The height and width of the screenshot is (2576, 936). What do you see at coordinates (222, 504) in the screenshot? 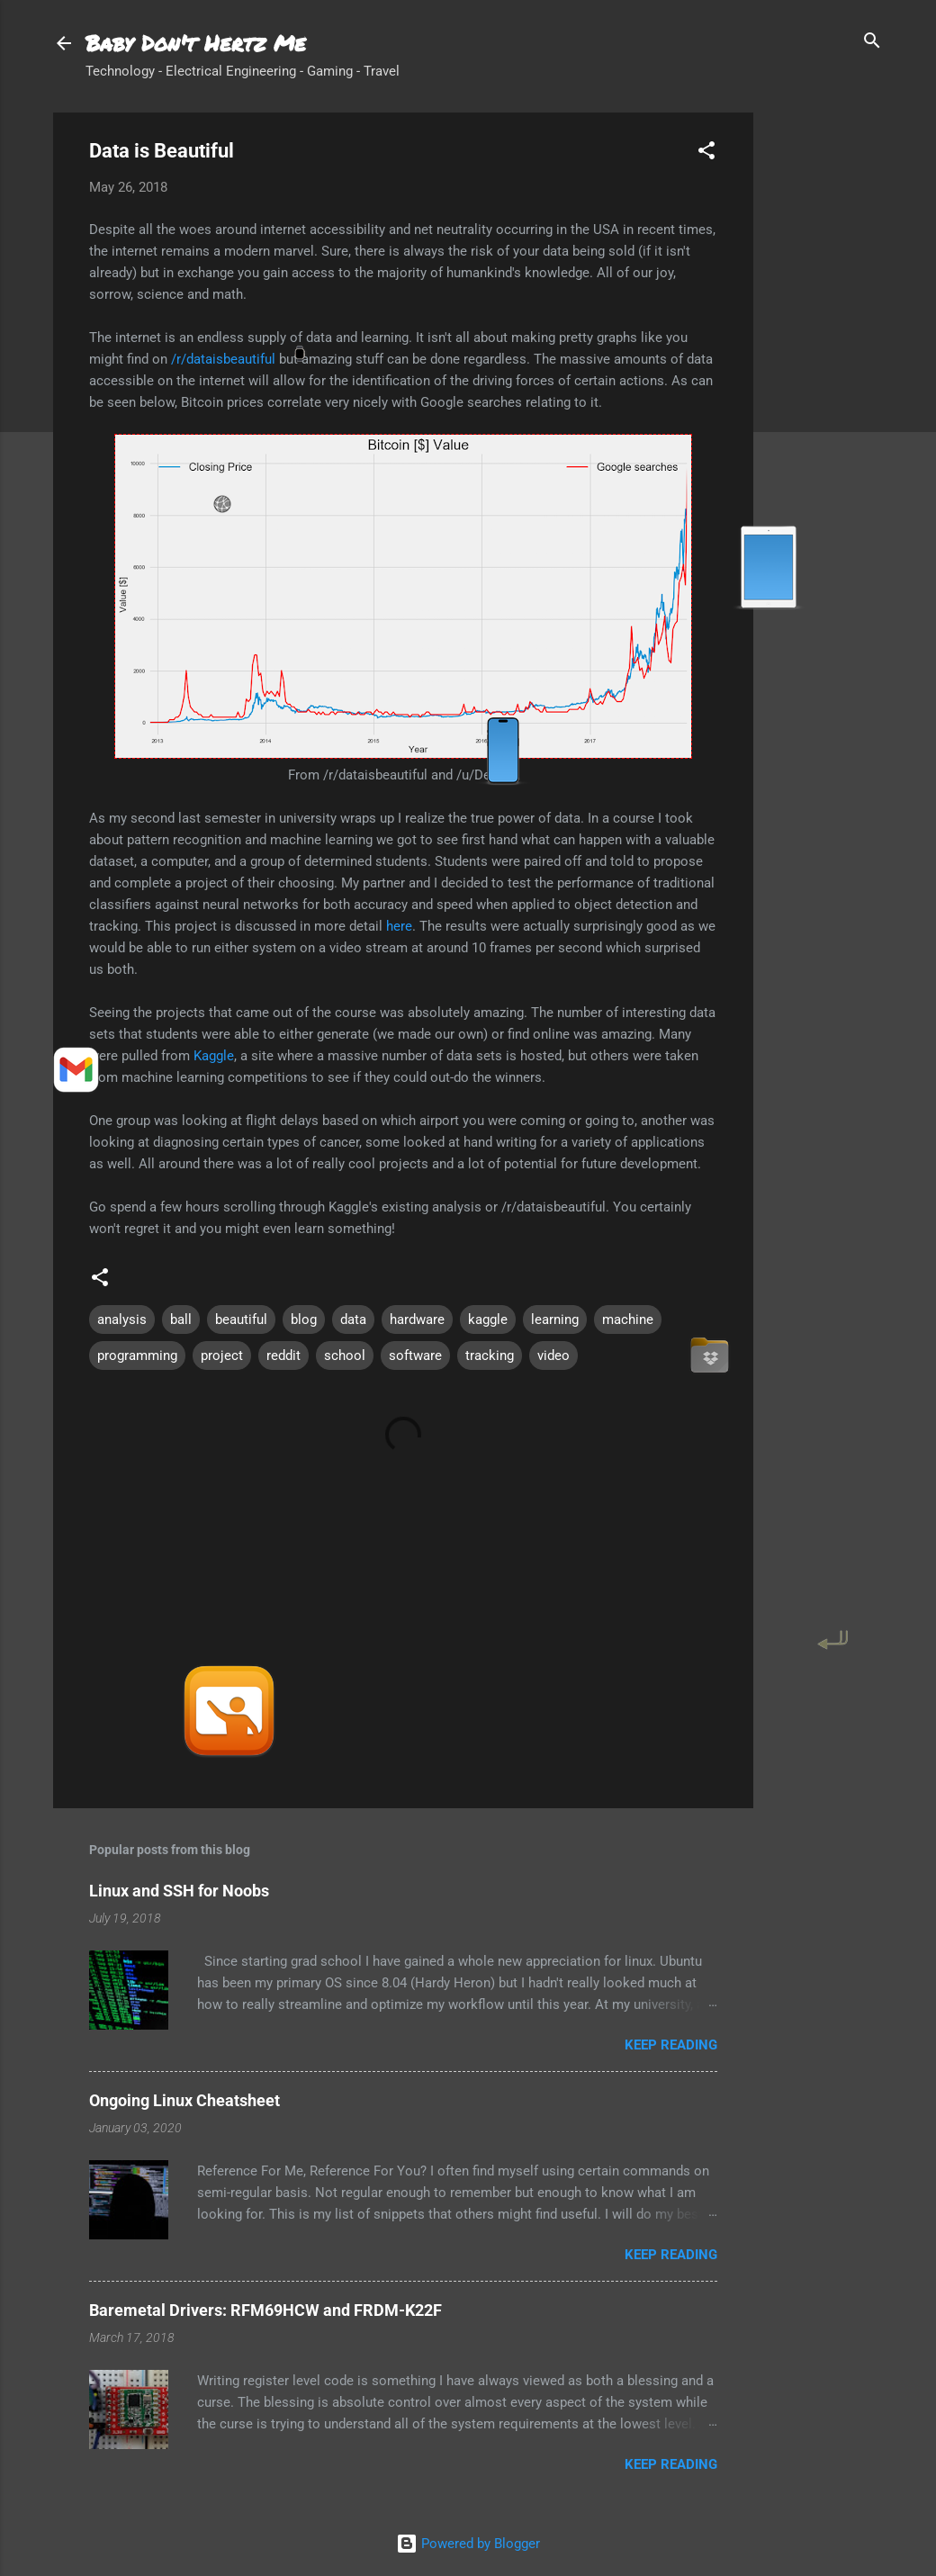
I see `access network locations in the sidebar` at bounding box center [222, 504].